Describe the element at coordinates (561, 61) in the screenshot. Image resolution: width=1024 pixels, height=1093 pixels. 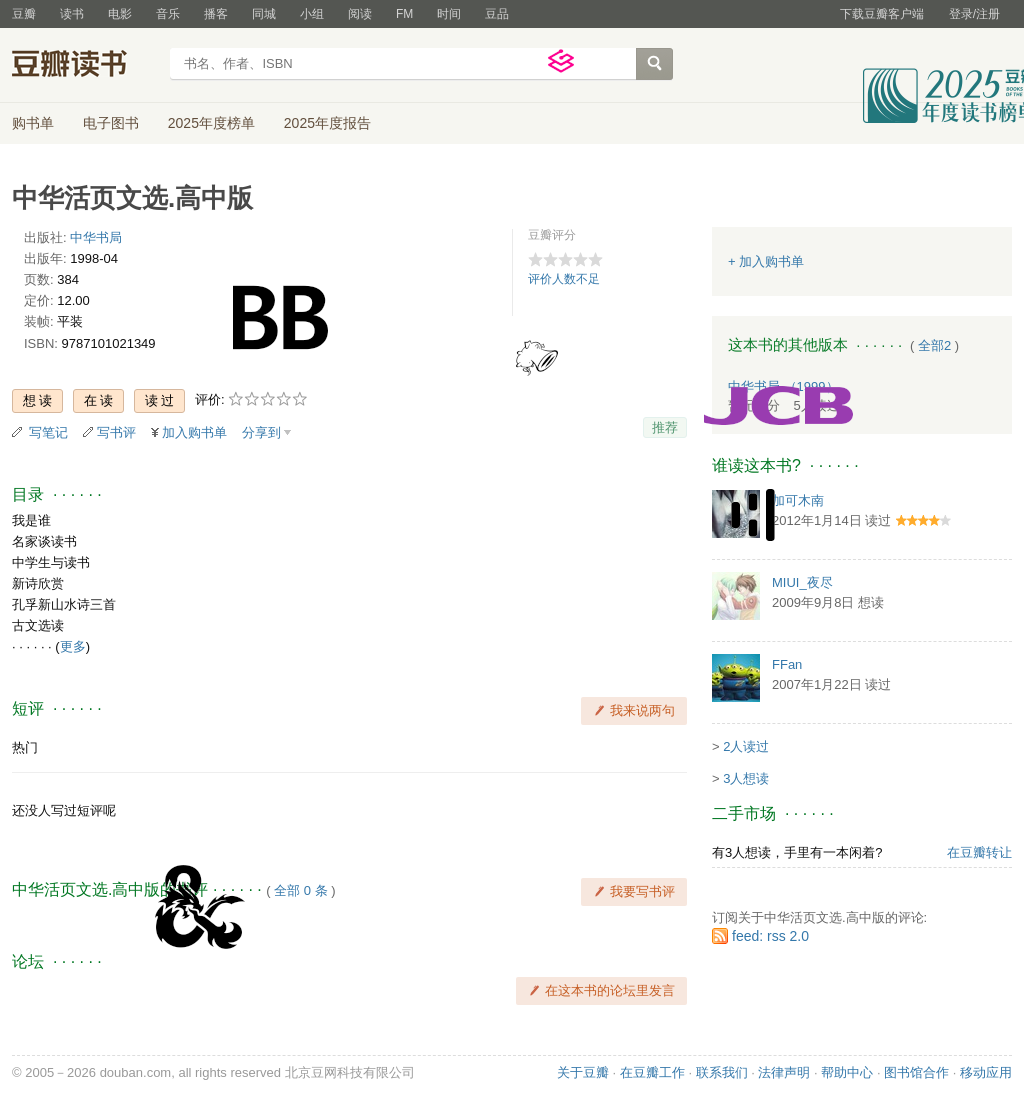
I see `open Traefik Proxy dashboard` at that location.